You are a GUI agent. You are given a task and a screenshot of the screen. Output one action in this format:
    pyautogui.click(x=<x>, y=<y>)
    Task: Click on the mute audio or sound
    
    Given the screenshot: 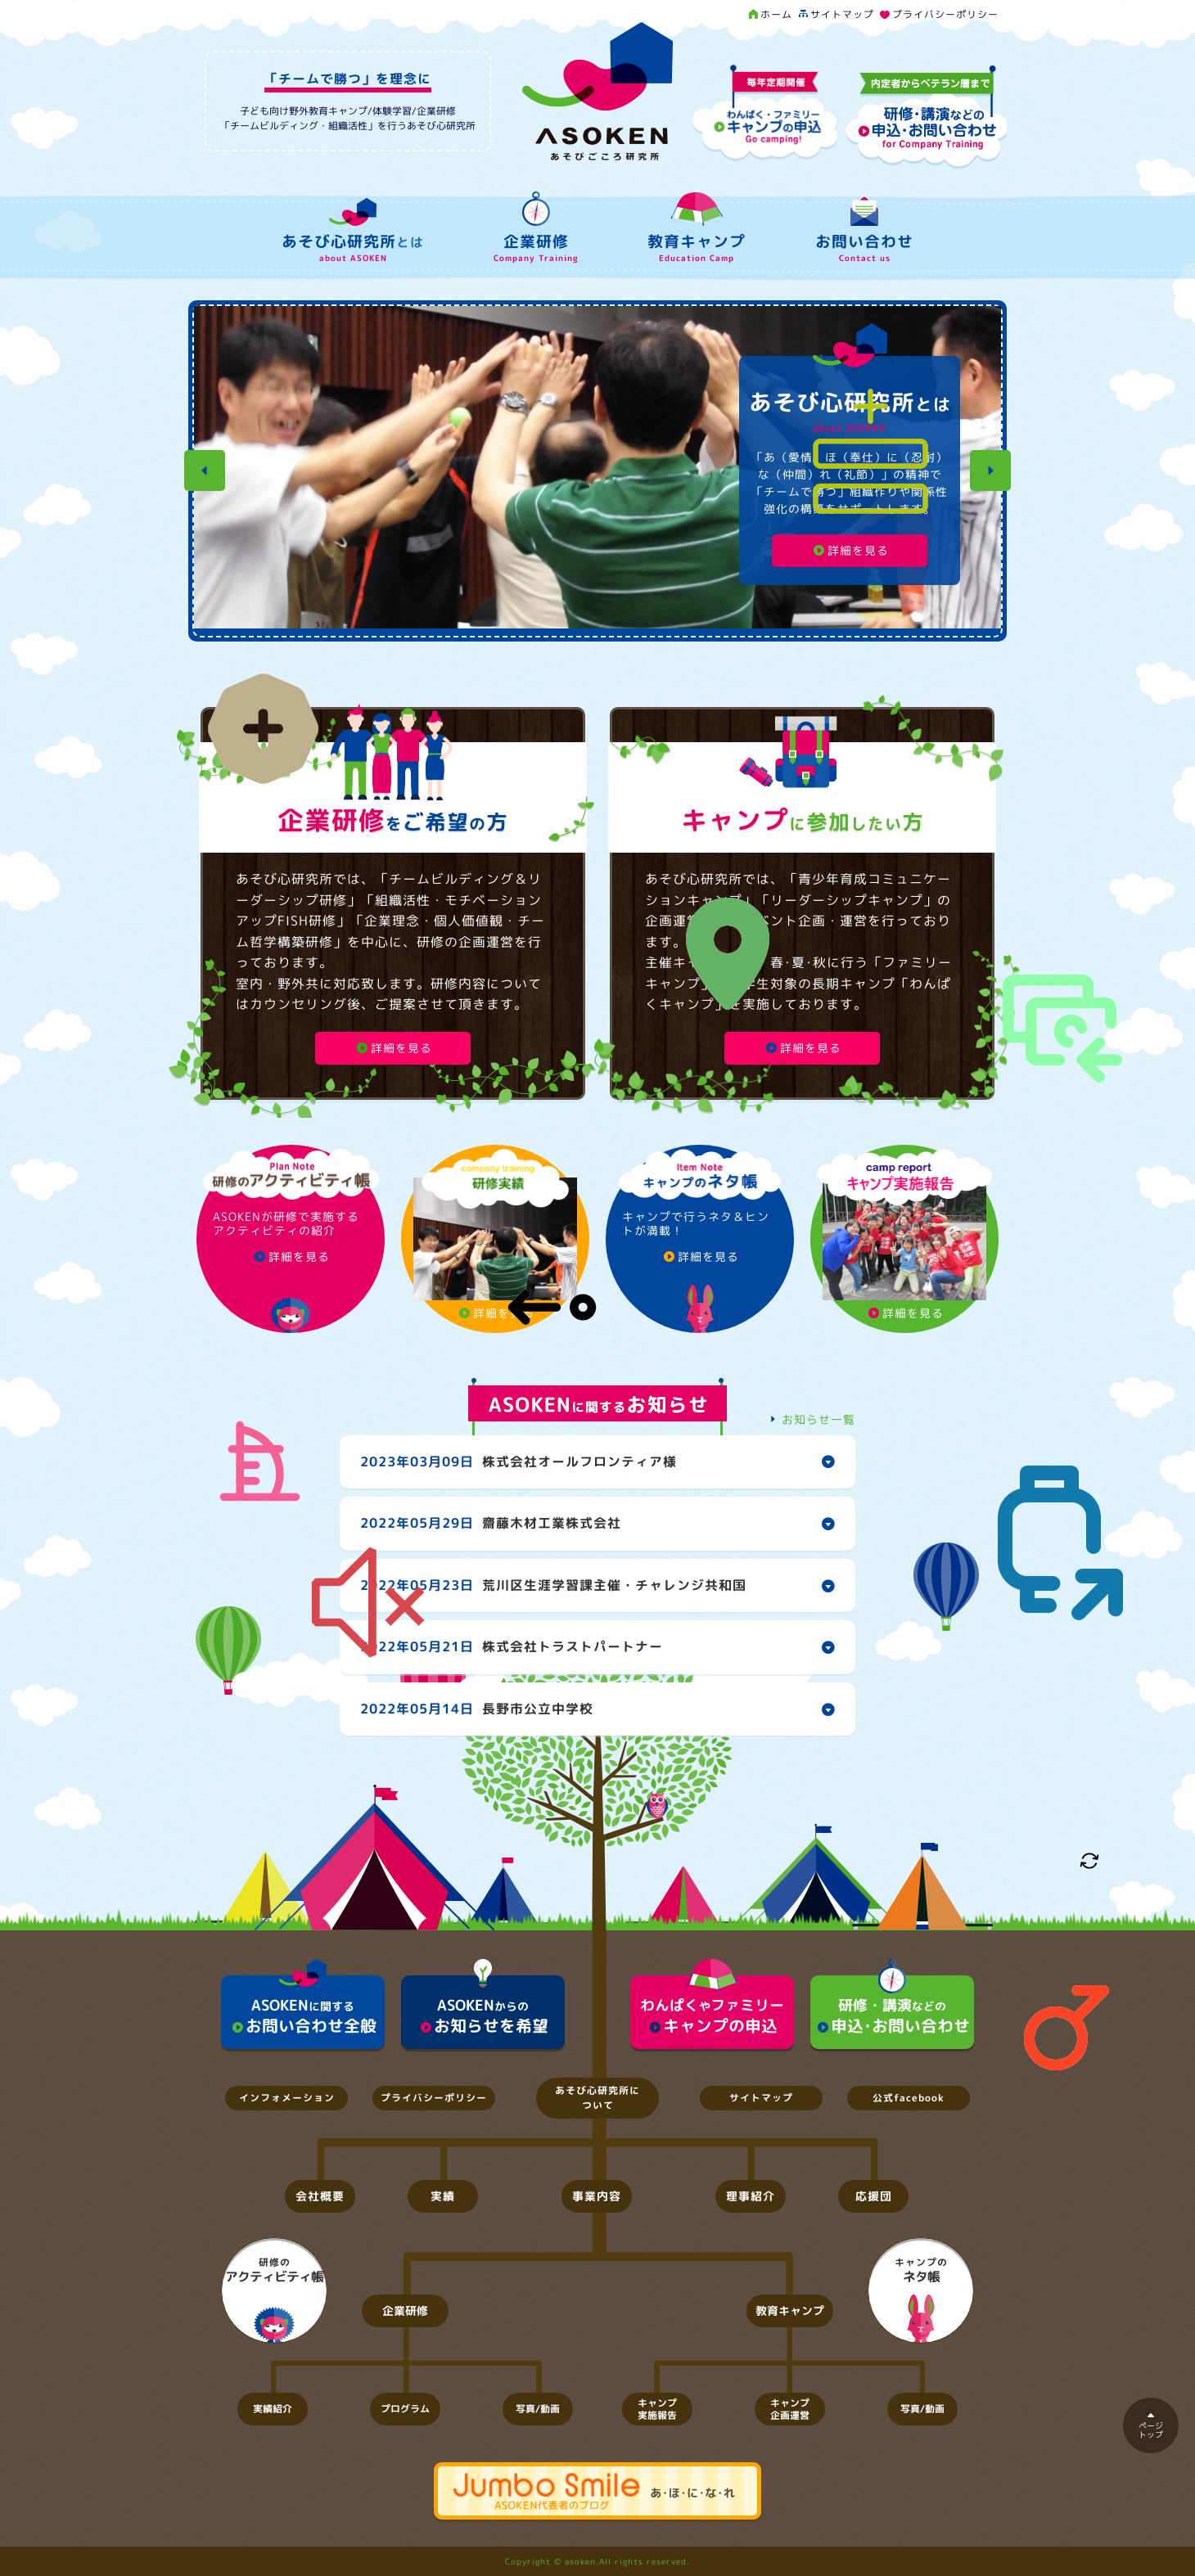 What is the action you would take?
    pyautogui.click(x=368, y=1602)
    